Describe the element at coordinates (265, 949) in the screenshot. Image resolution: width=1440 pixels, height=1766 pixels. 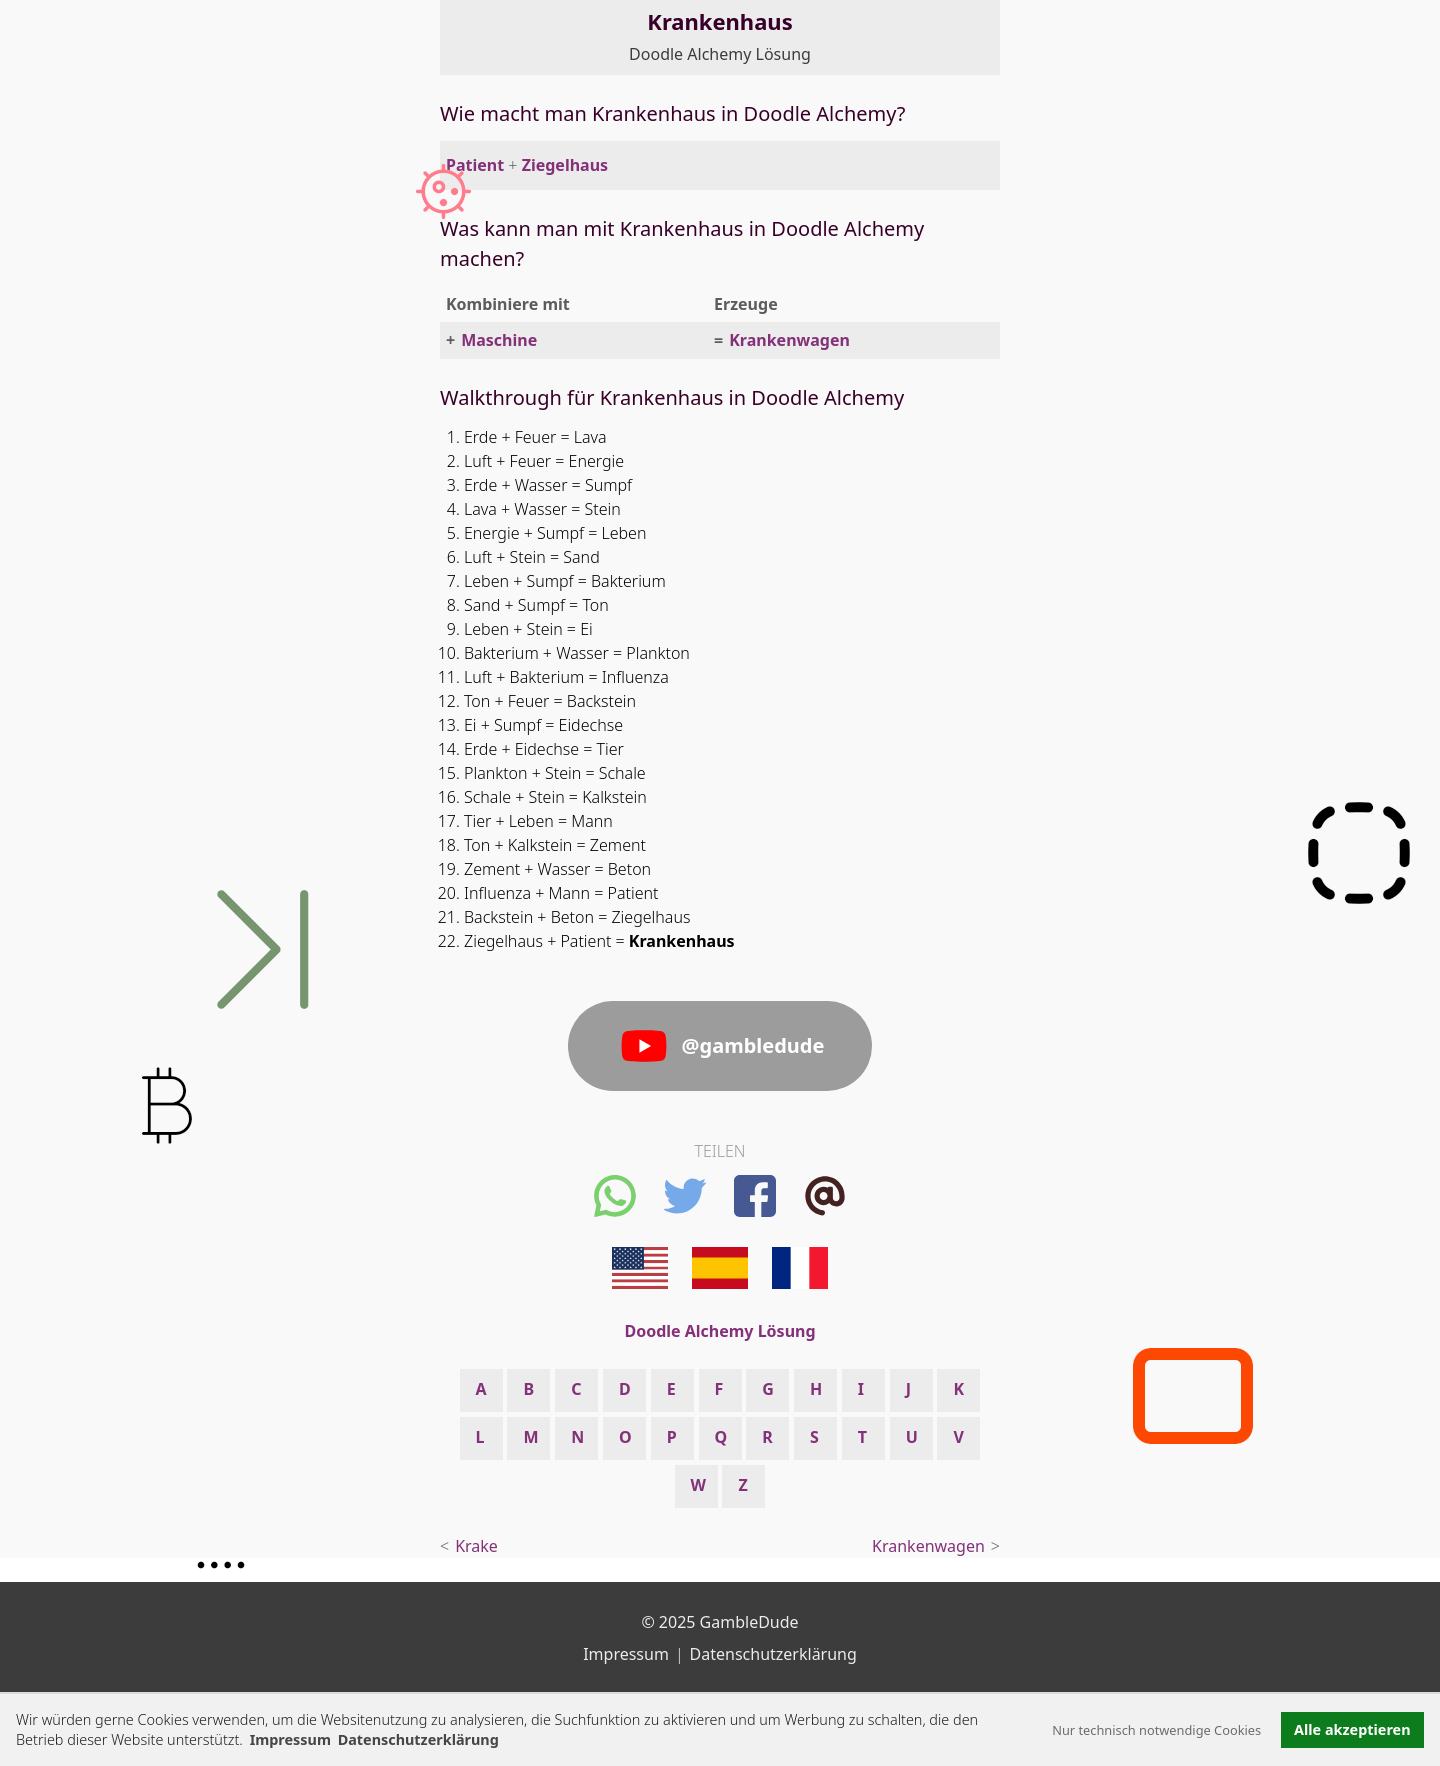
I see `skip to the end of a track or playlist` at that location.